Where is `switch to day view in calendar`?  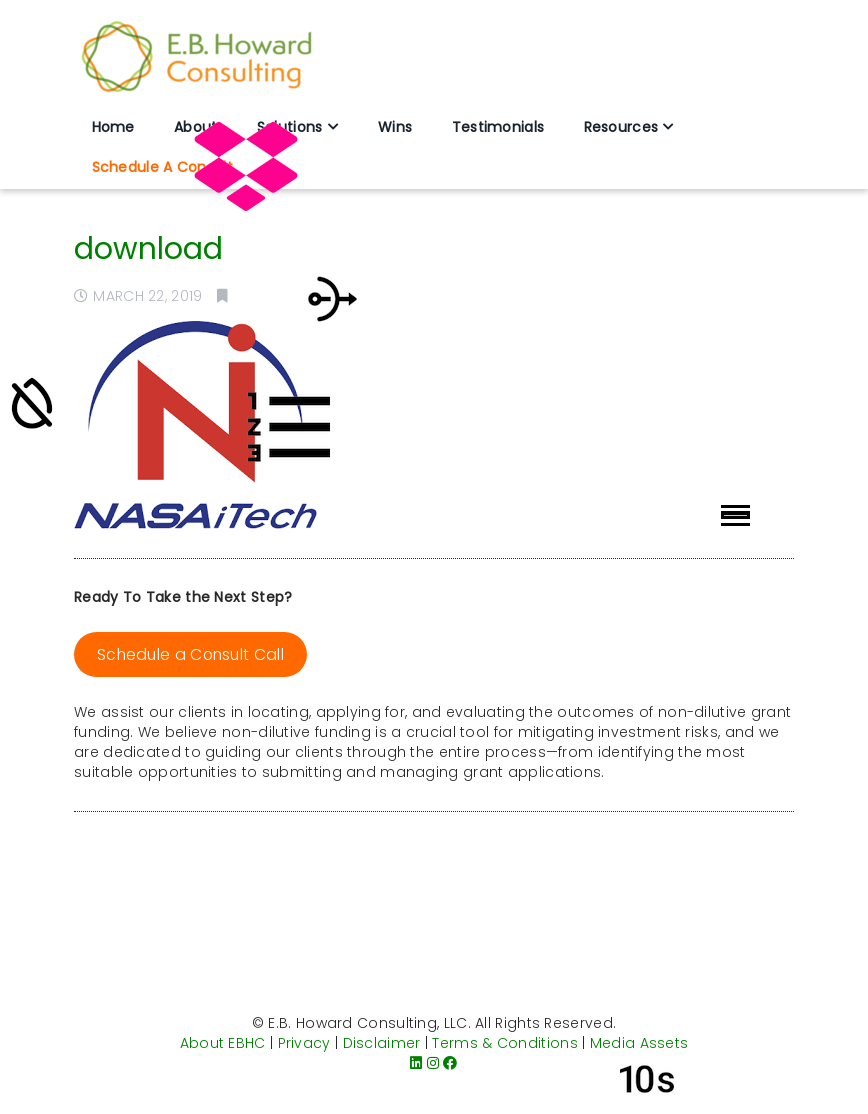
switch to day view in calendar is located at coordinates (735, 514).